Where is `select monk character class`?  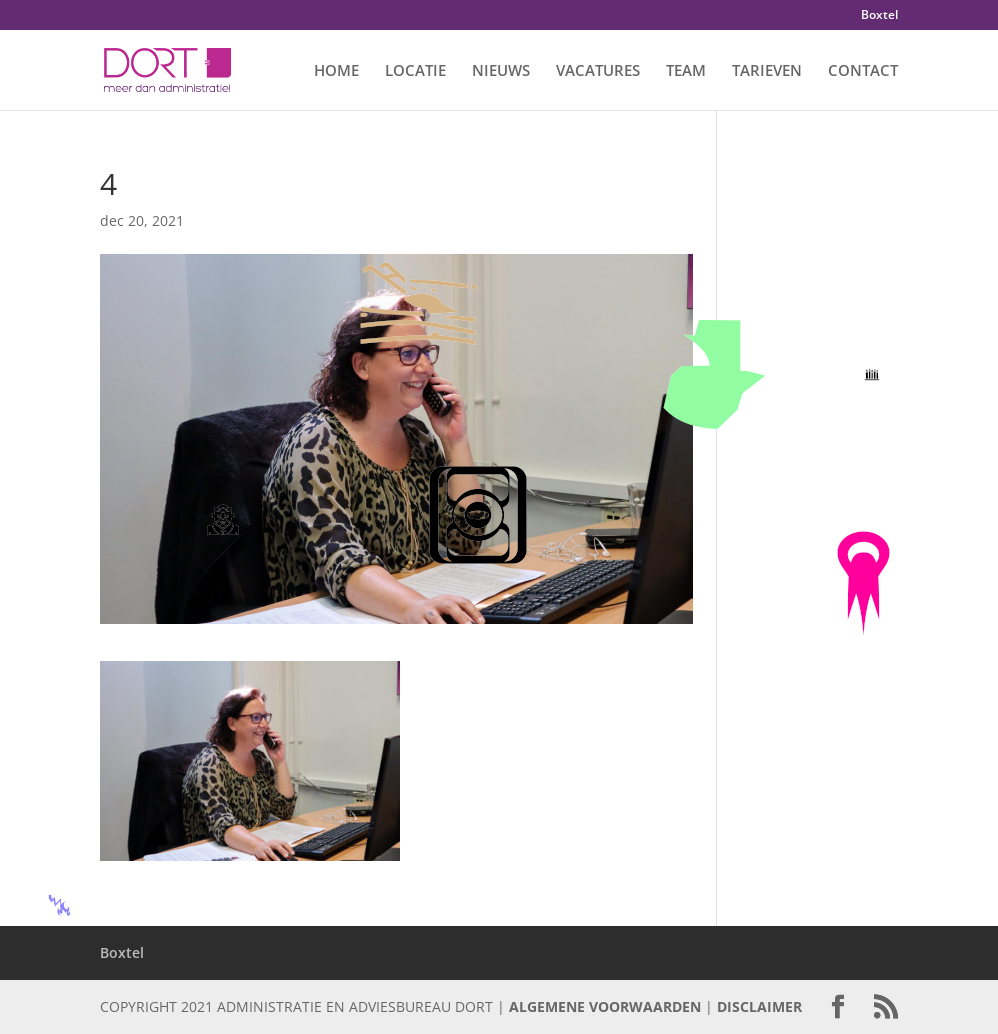 select monk character class is located at coordinates (223, 519).